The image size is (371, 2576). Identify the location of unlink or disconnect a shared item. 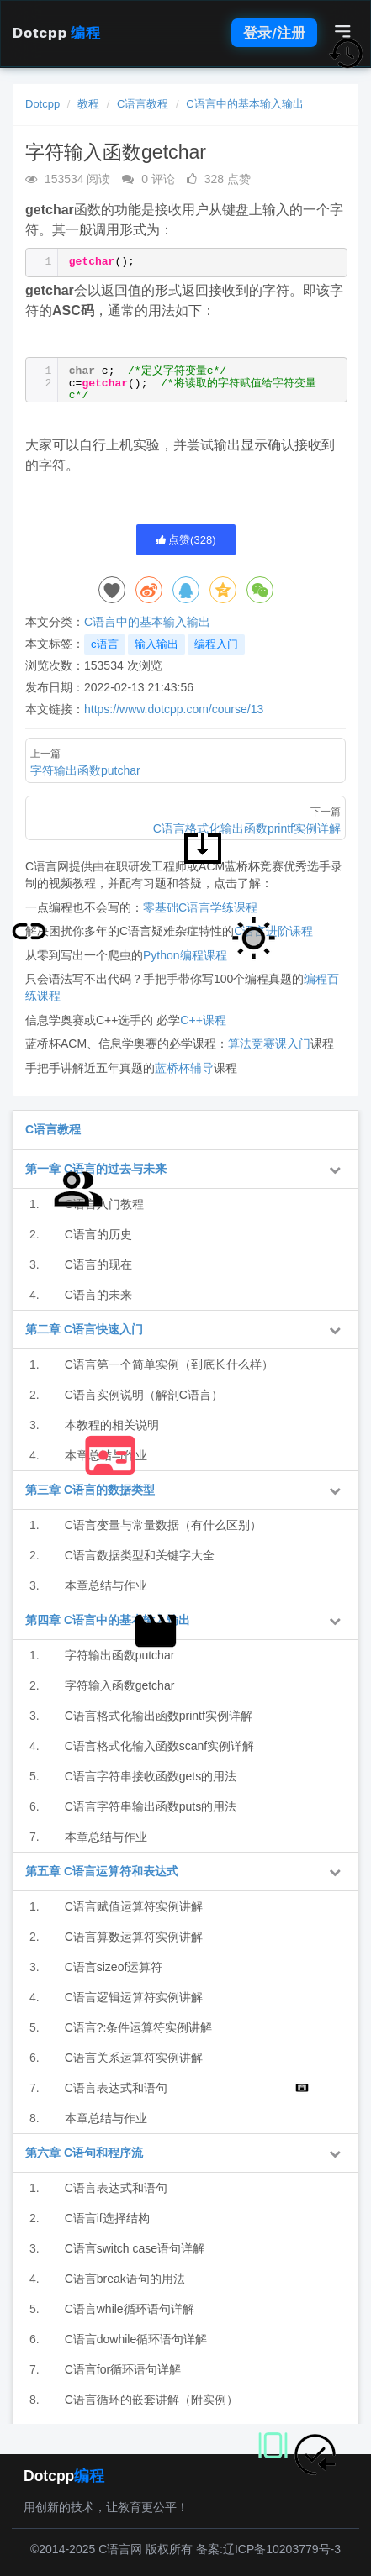
(29, 931).